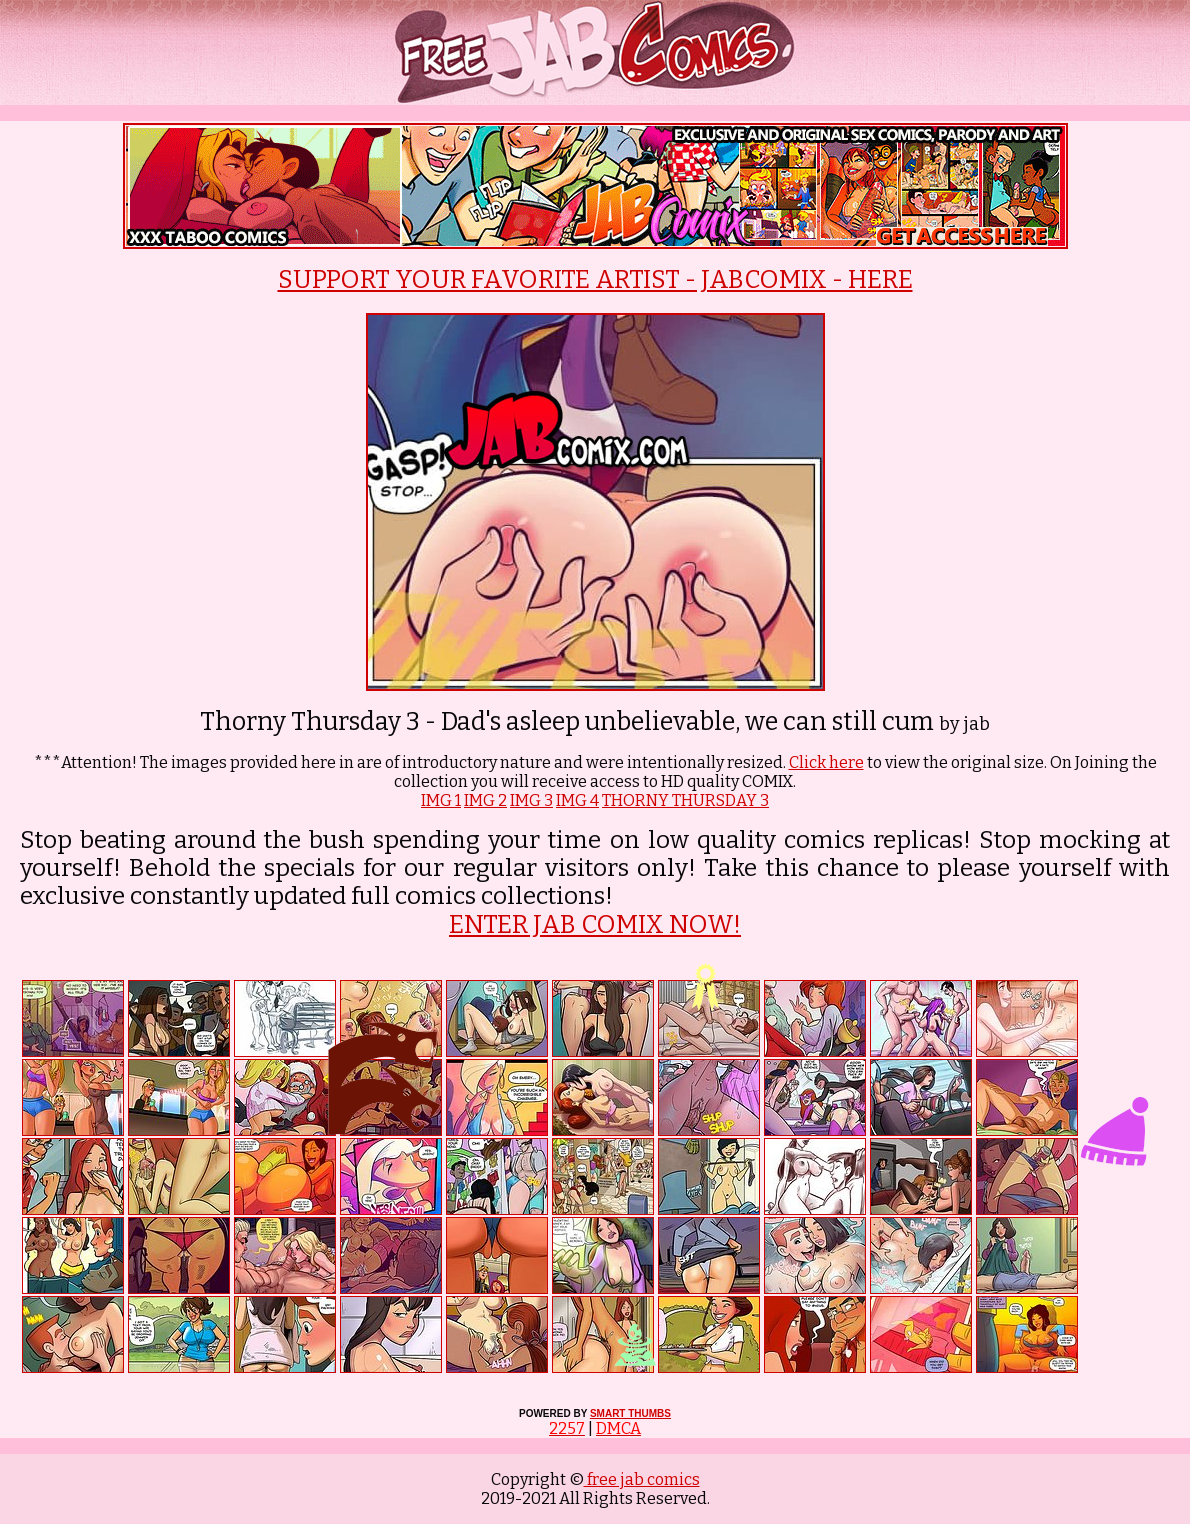  Describe the element at coordinates (1114, 1131) in the screenshot. I see `winter clothing or cold weather gear category` at that location.